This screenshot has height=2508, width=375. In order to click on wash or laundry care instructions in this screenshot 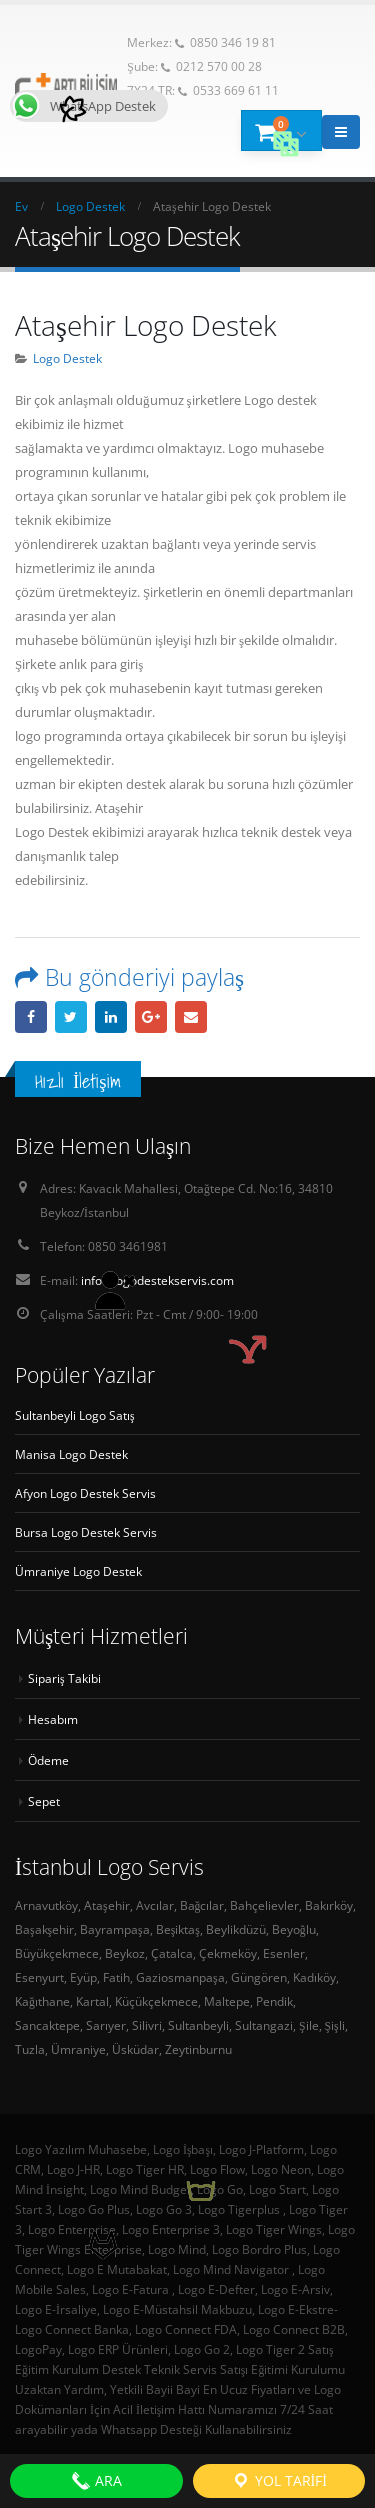, I will do `click(201, 2191)`.